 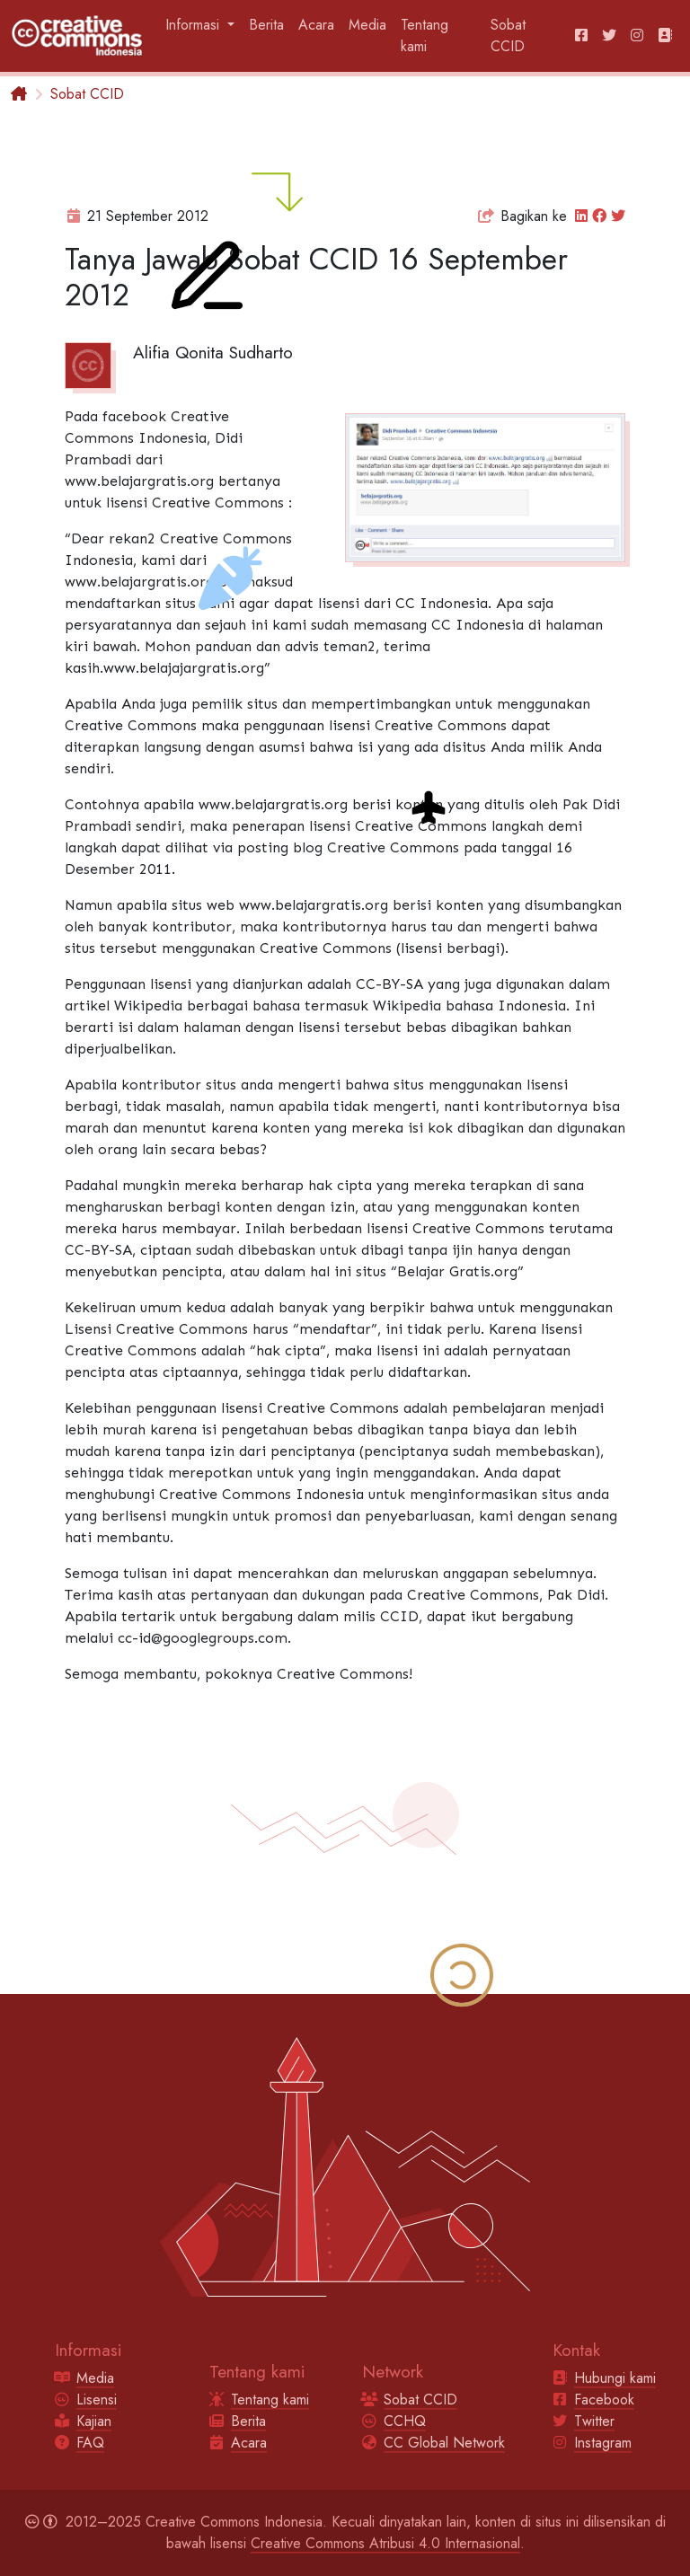 What do you see at coordinates (277, 190) in the screenshot?
I see `move content right then down` at bounding box center [277, 190].